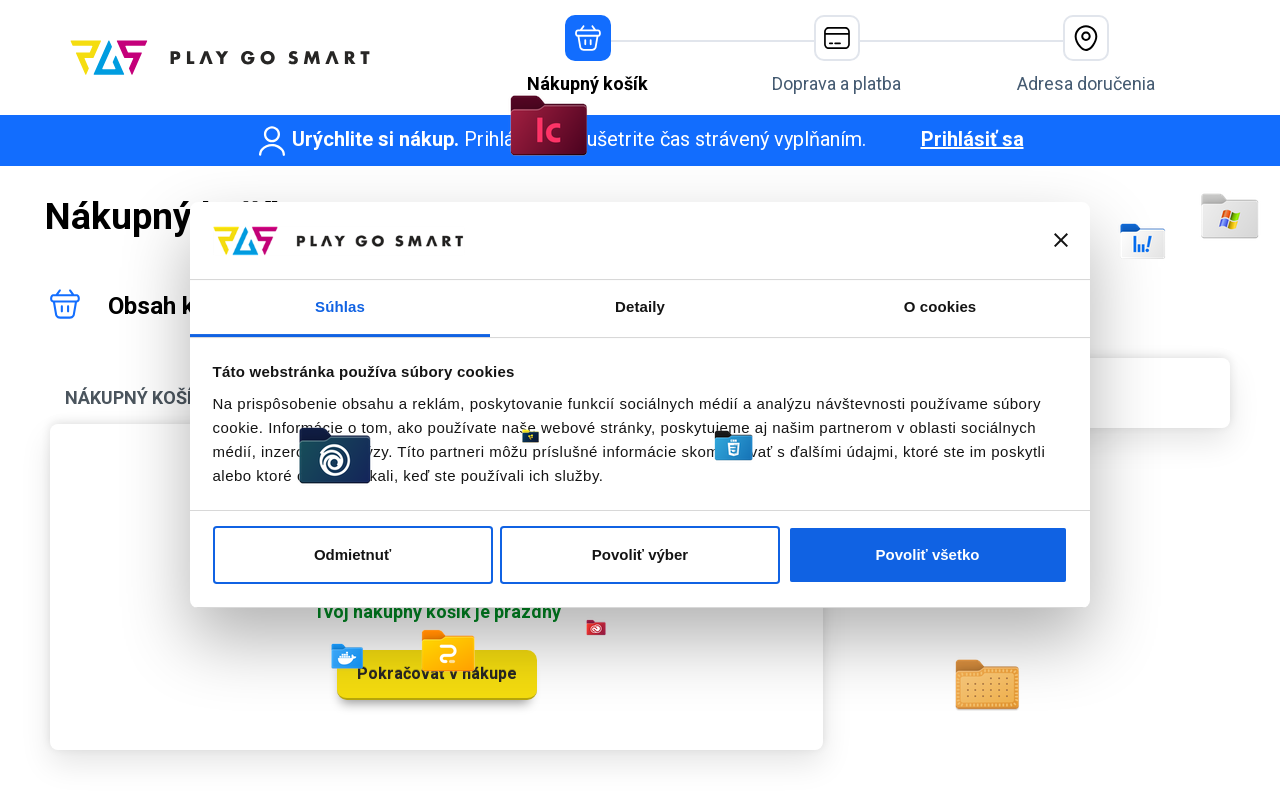  I want to click on open 4k downloader files folder, so click(1142, 242).